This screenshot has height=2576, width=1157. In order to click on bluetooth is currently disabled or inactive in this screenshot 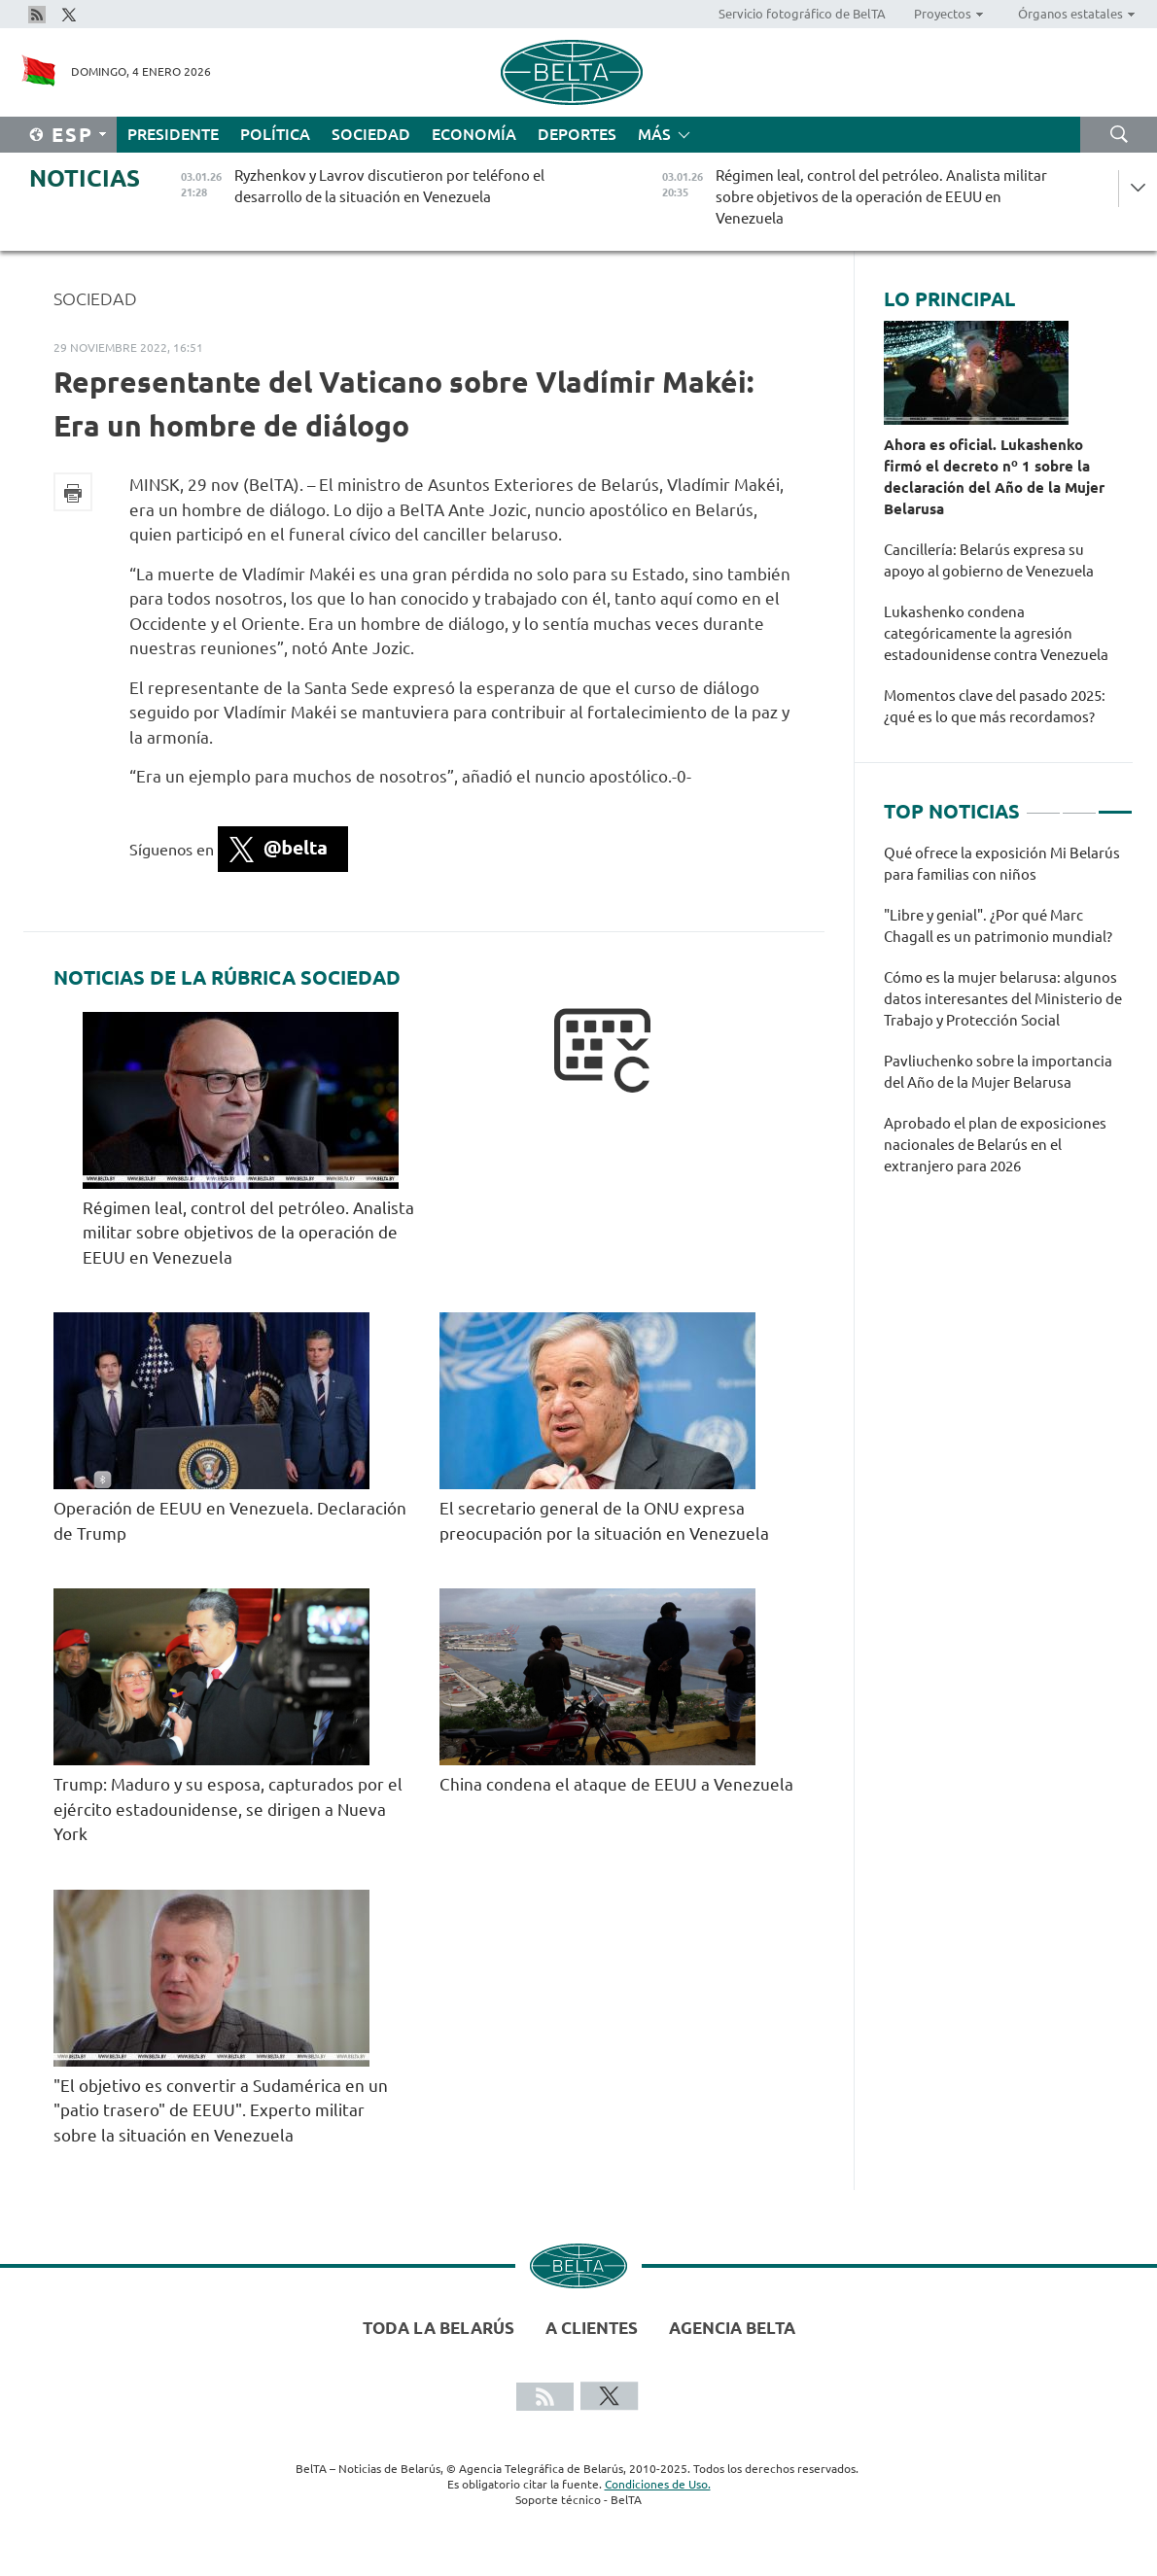, I will do `click(102, 1479)`.